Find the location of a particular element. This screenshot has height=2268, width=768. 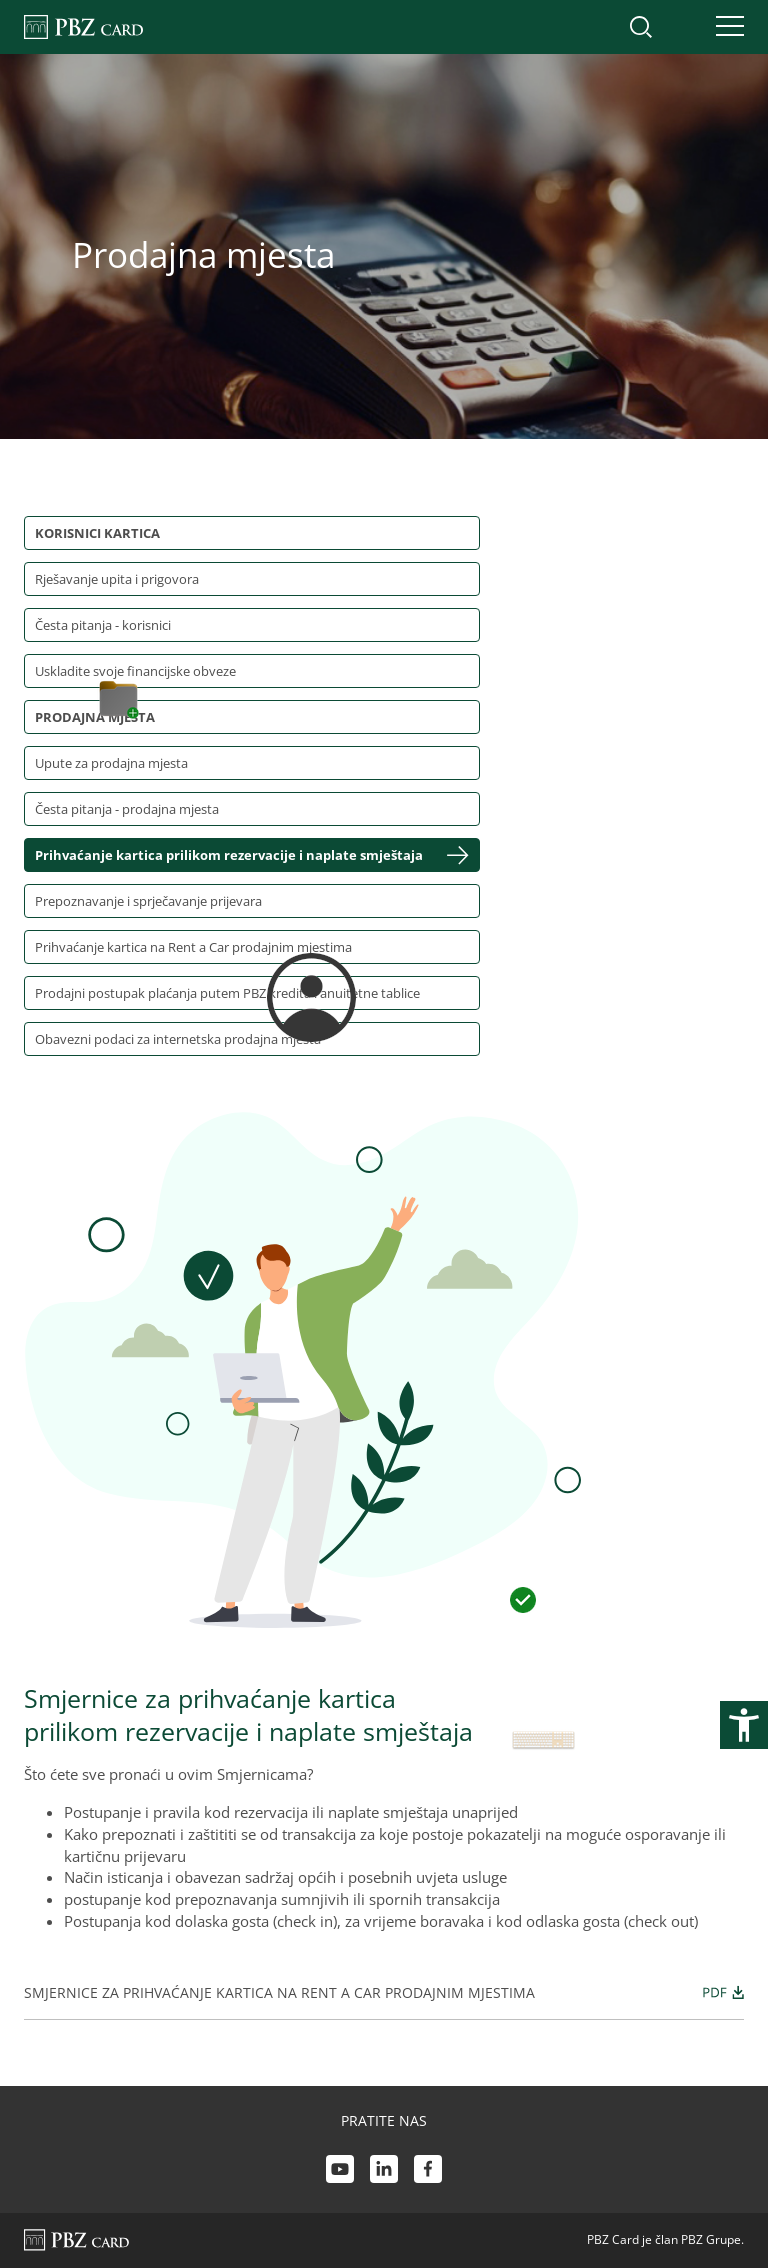

view user accounts or profiles is located at coordinates (311, 997).